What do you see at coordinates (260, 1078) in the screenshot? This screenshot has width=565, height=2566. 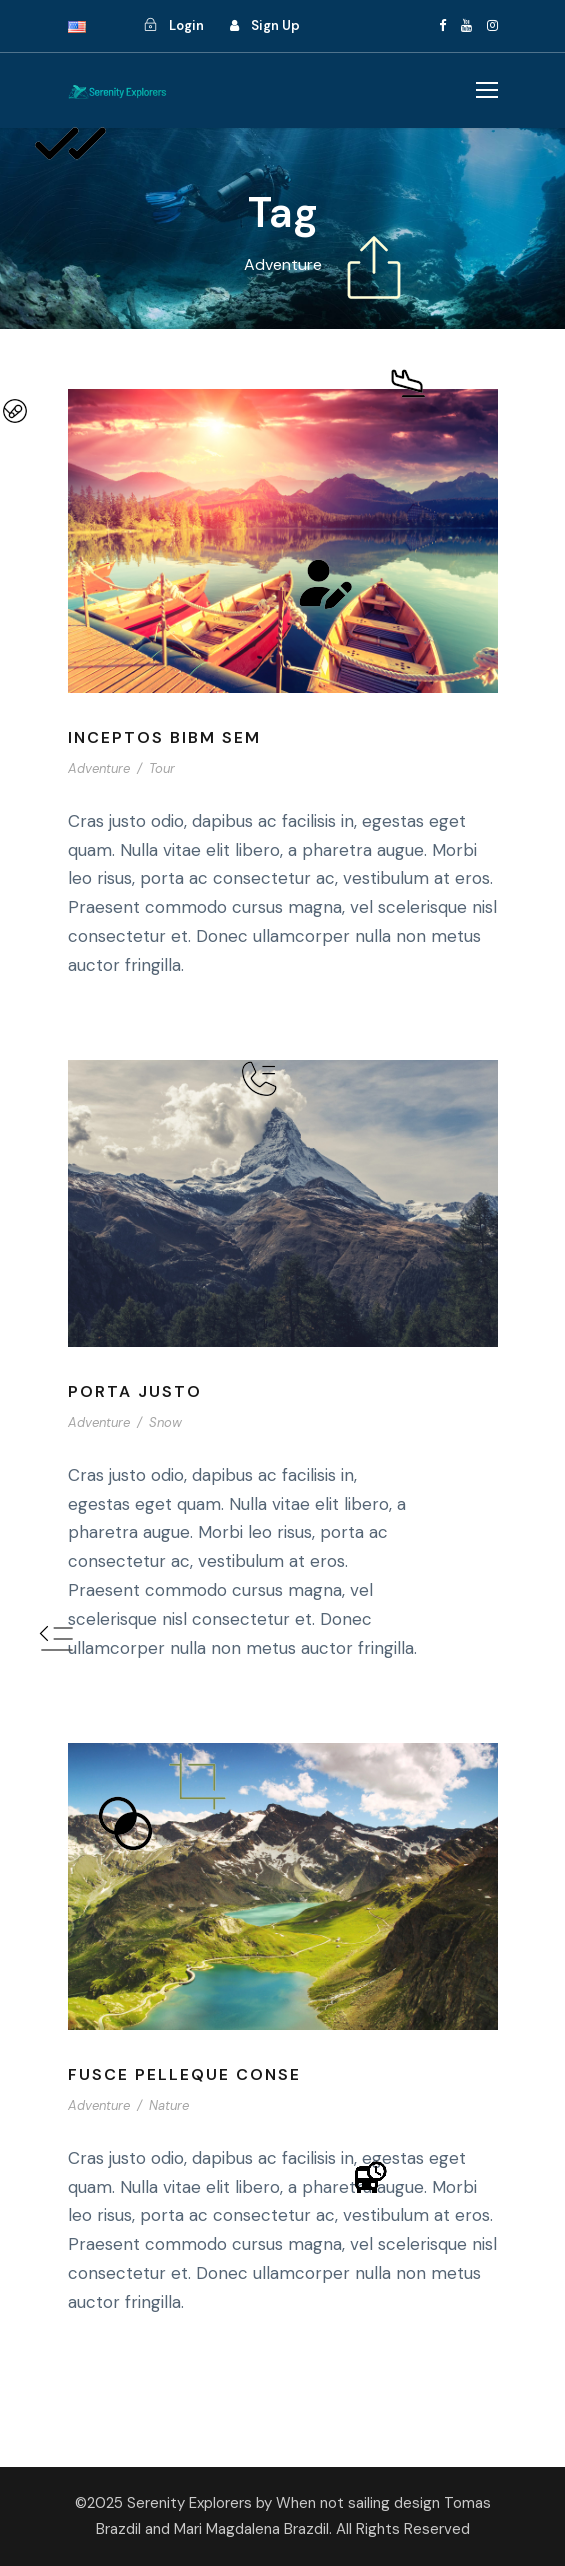 I see `view contact list or phone directory` at bounding box center [260, 1078].